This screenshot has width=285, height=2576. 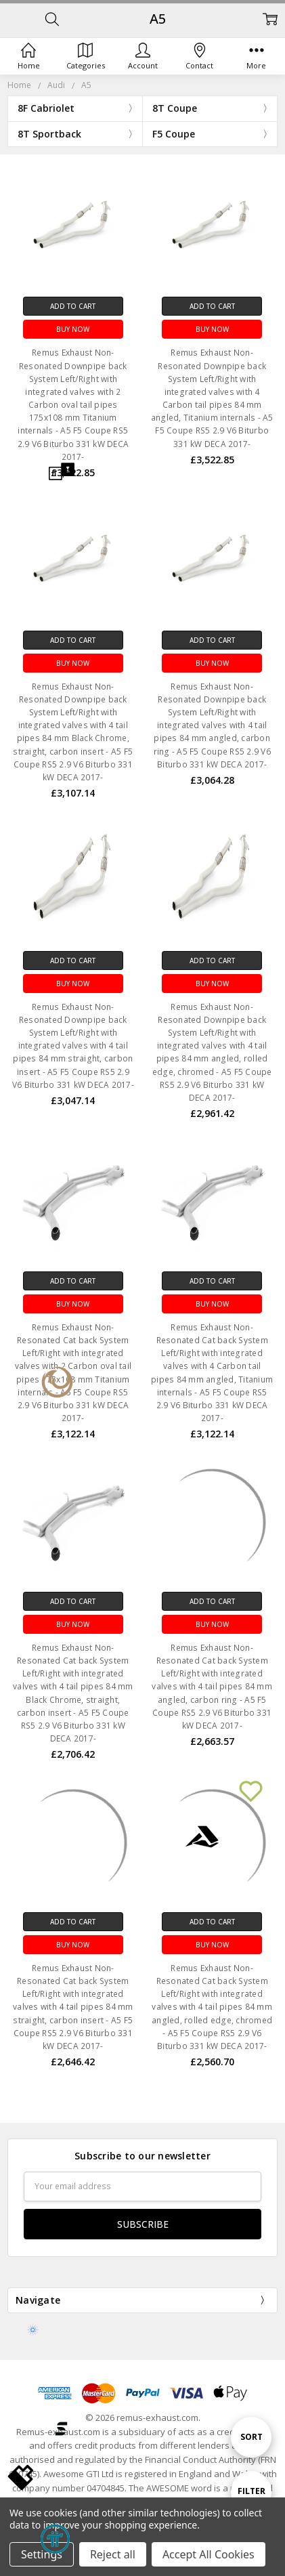 What do you see at coordinates (61, 2428) in the screenshot?
I see `sitrox brand logo` at bounding box center [61, 2428].